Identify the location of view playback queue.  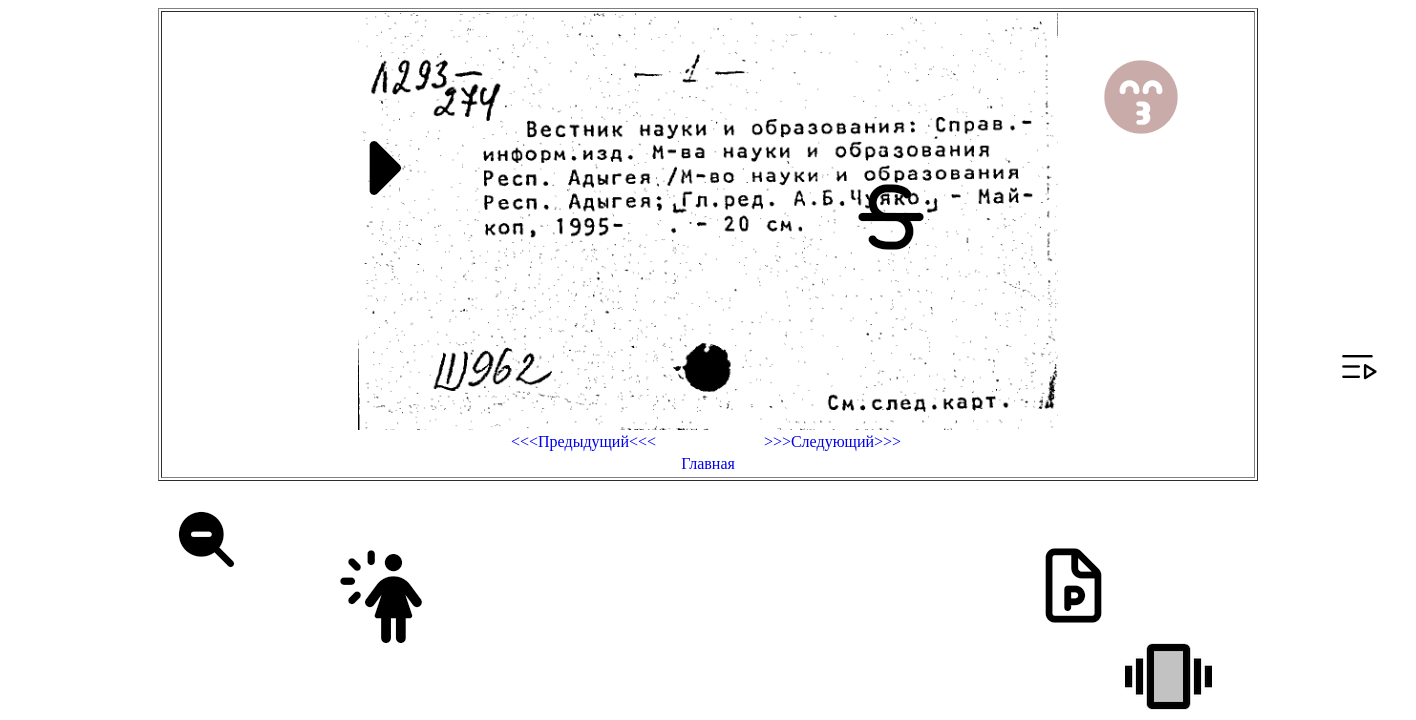
(1357, 366).